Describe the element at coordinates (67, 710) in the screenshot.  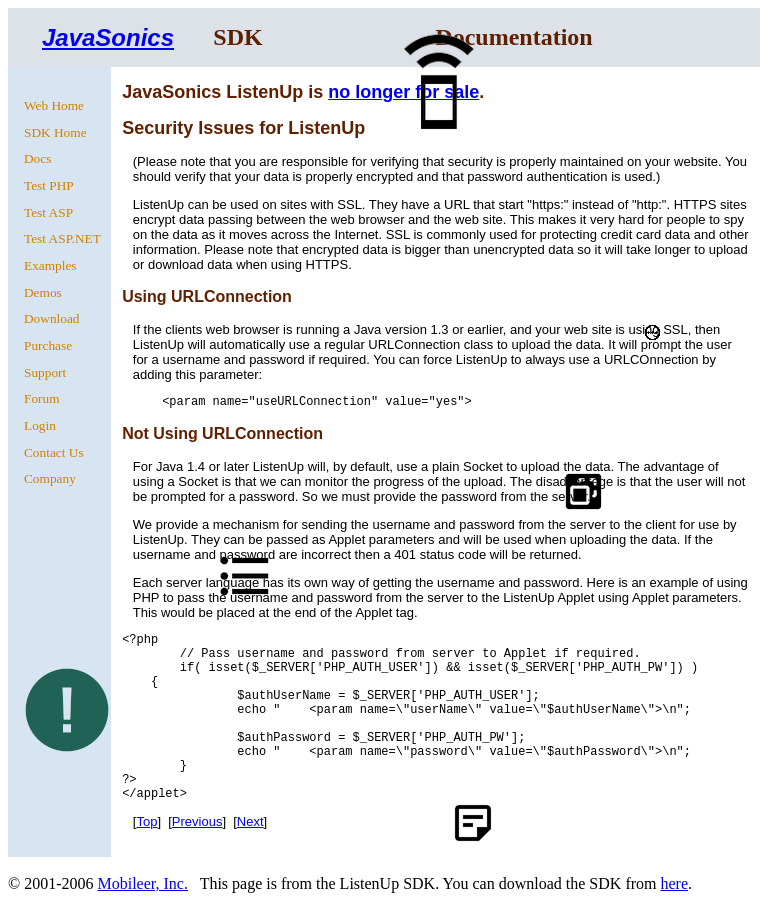
I see `indicates a warning or error state` at that location.